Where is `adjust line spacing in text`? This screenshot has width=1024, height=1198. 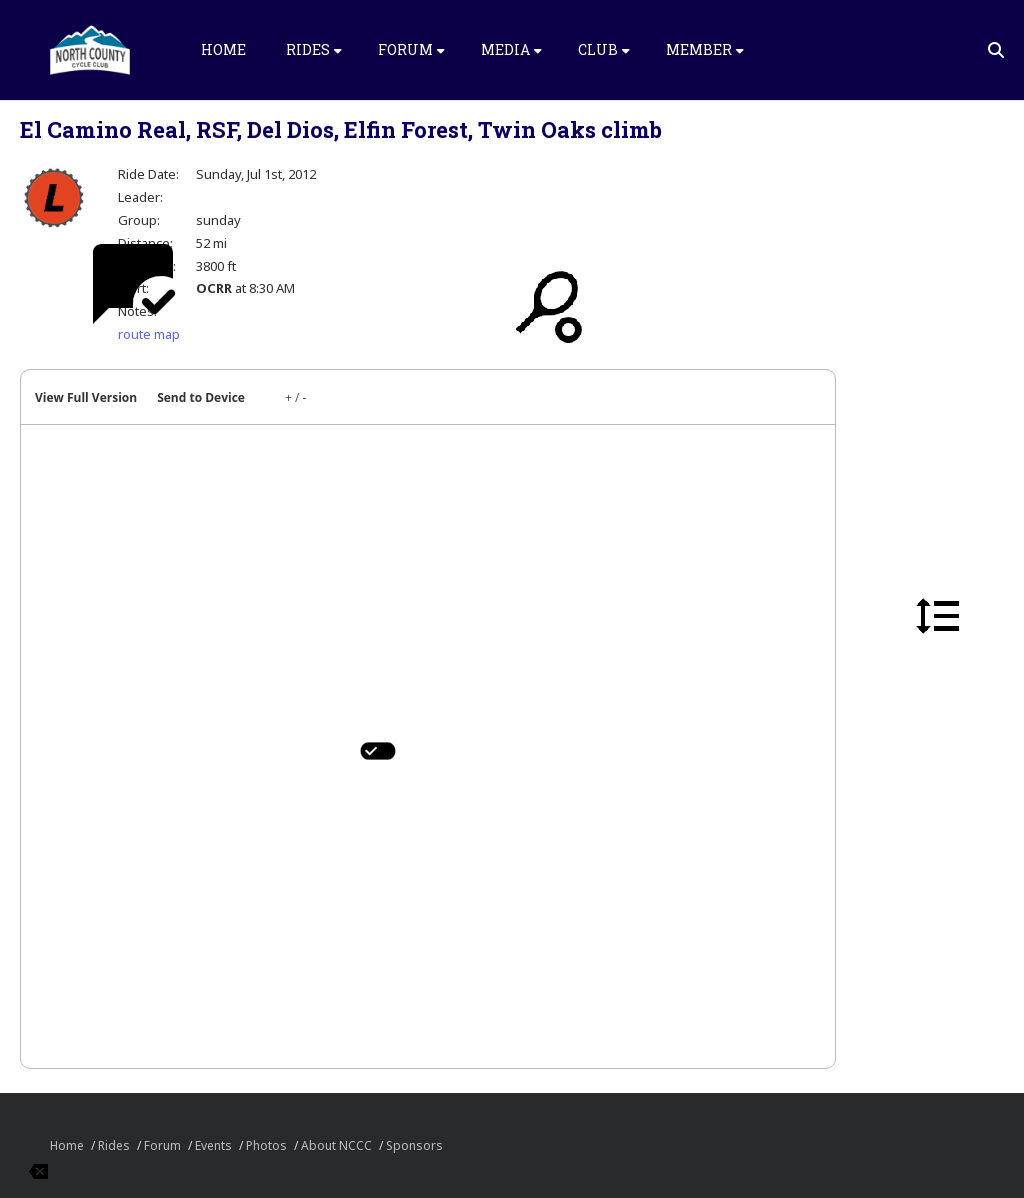
adjust line spacing in text is located at coordinates (938, 616).